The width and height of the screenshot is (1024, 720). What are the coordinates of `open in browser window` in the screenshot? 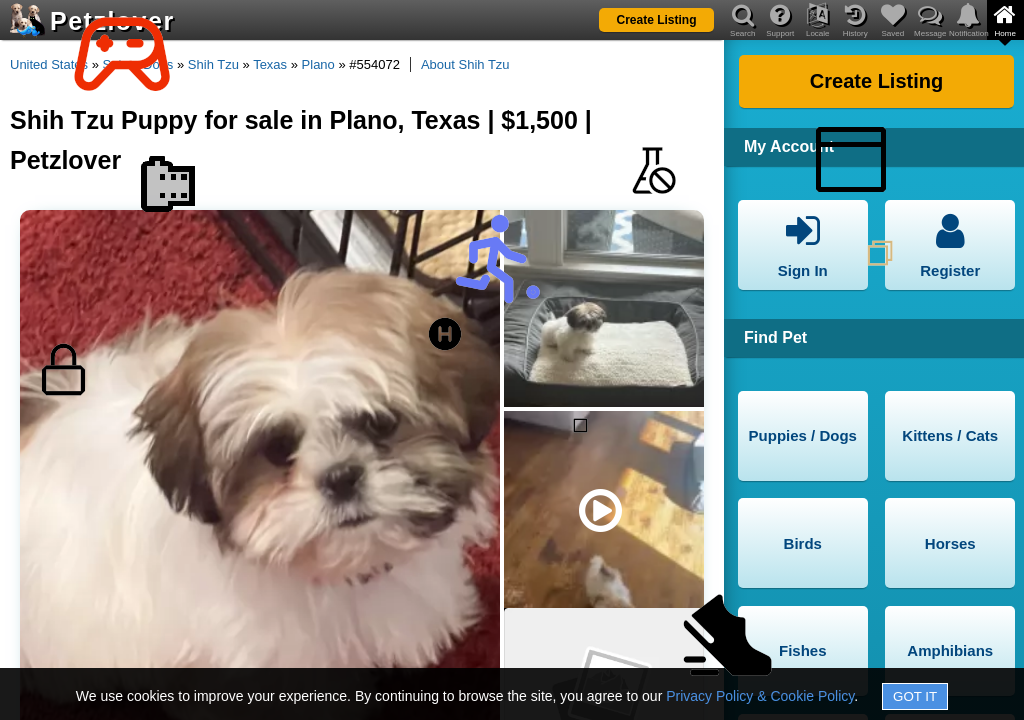 It's located at (851, 162).